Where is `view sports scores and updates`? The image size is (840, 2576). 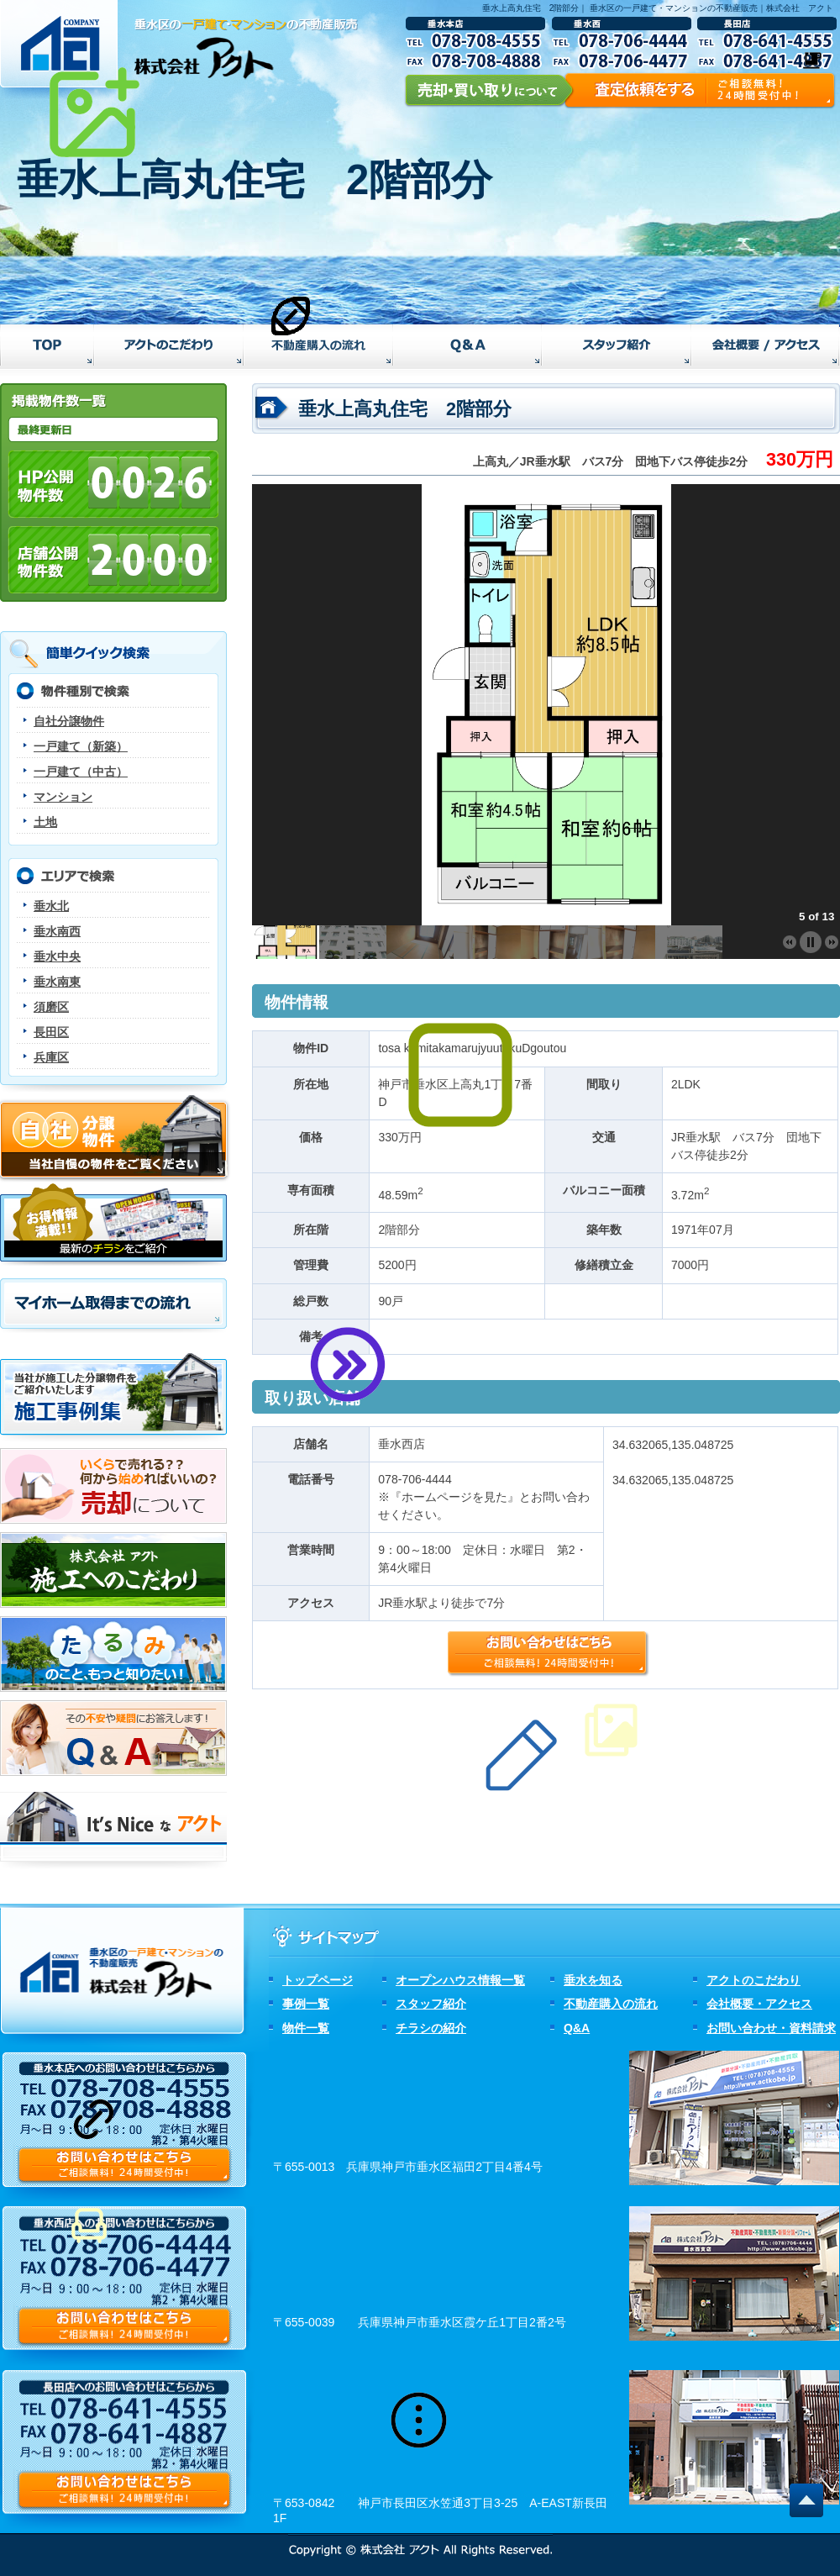 view sports scores and updates is located at coordinates (291, 316).